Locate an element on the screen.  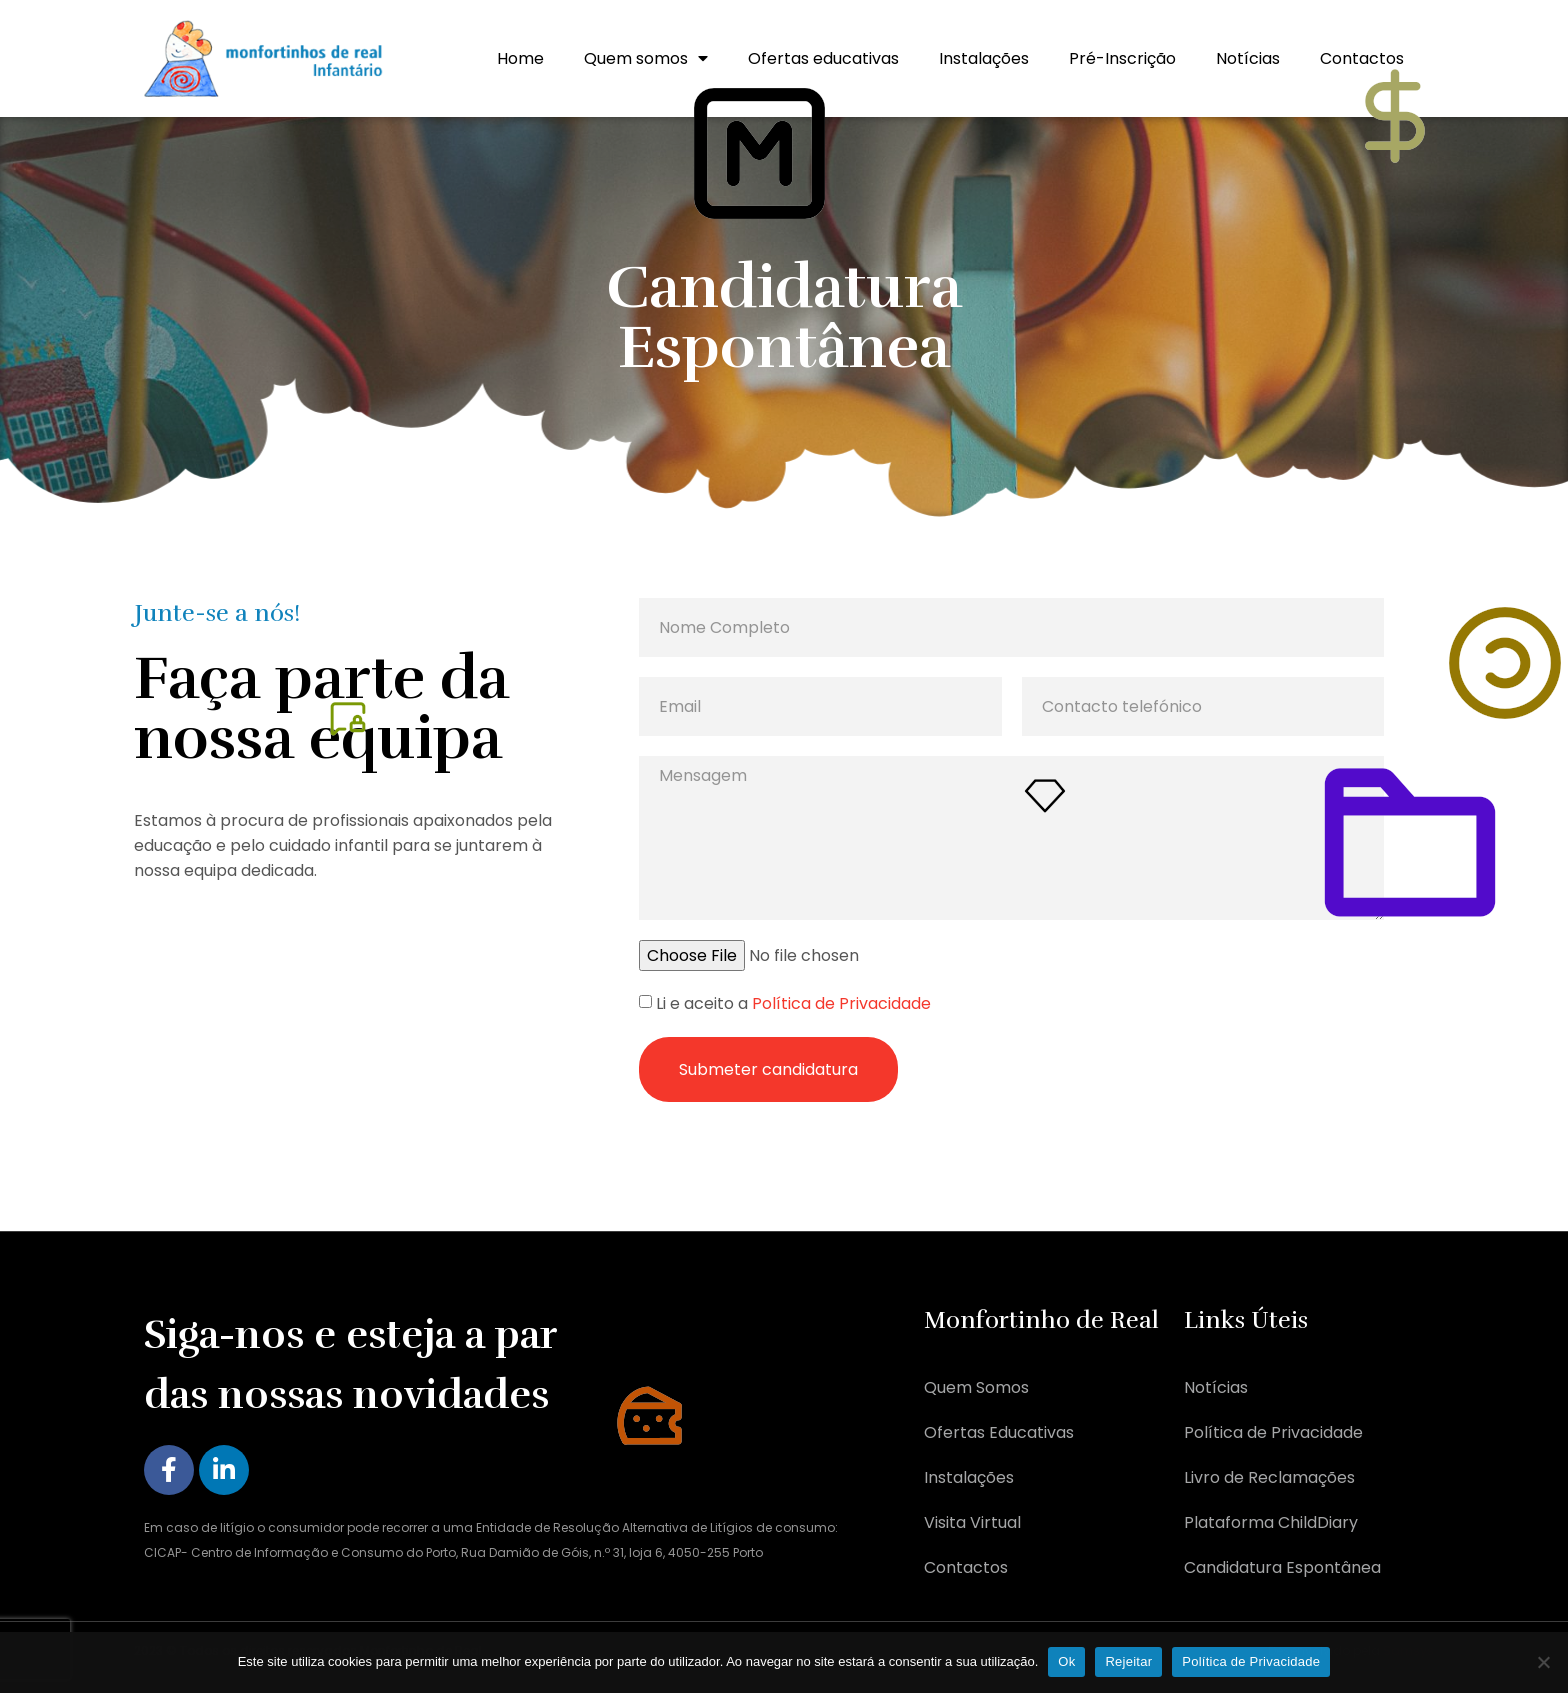
access encrypted or private messages is located at coordinates (348, 718).